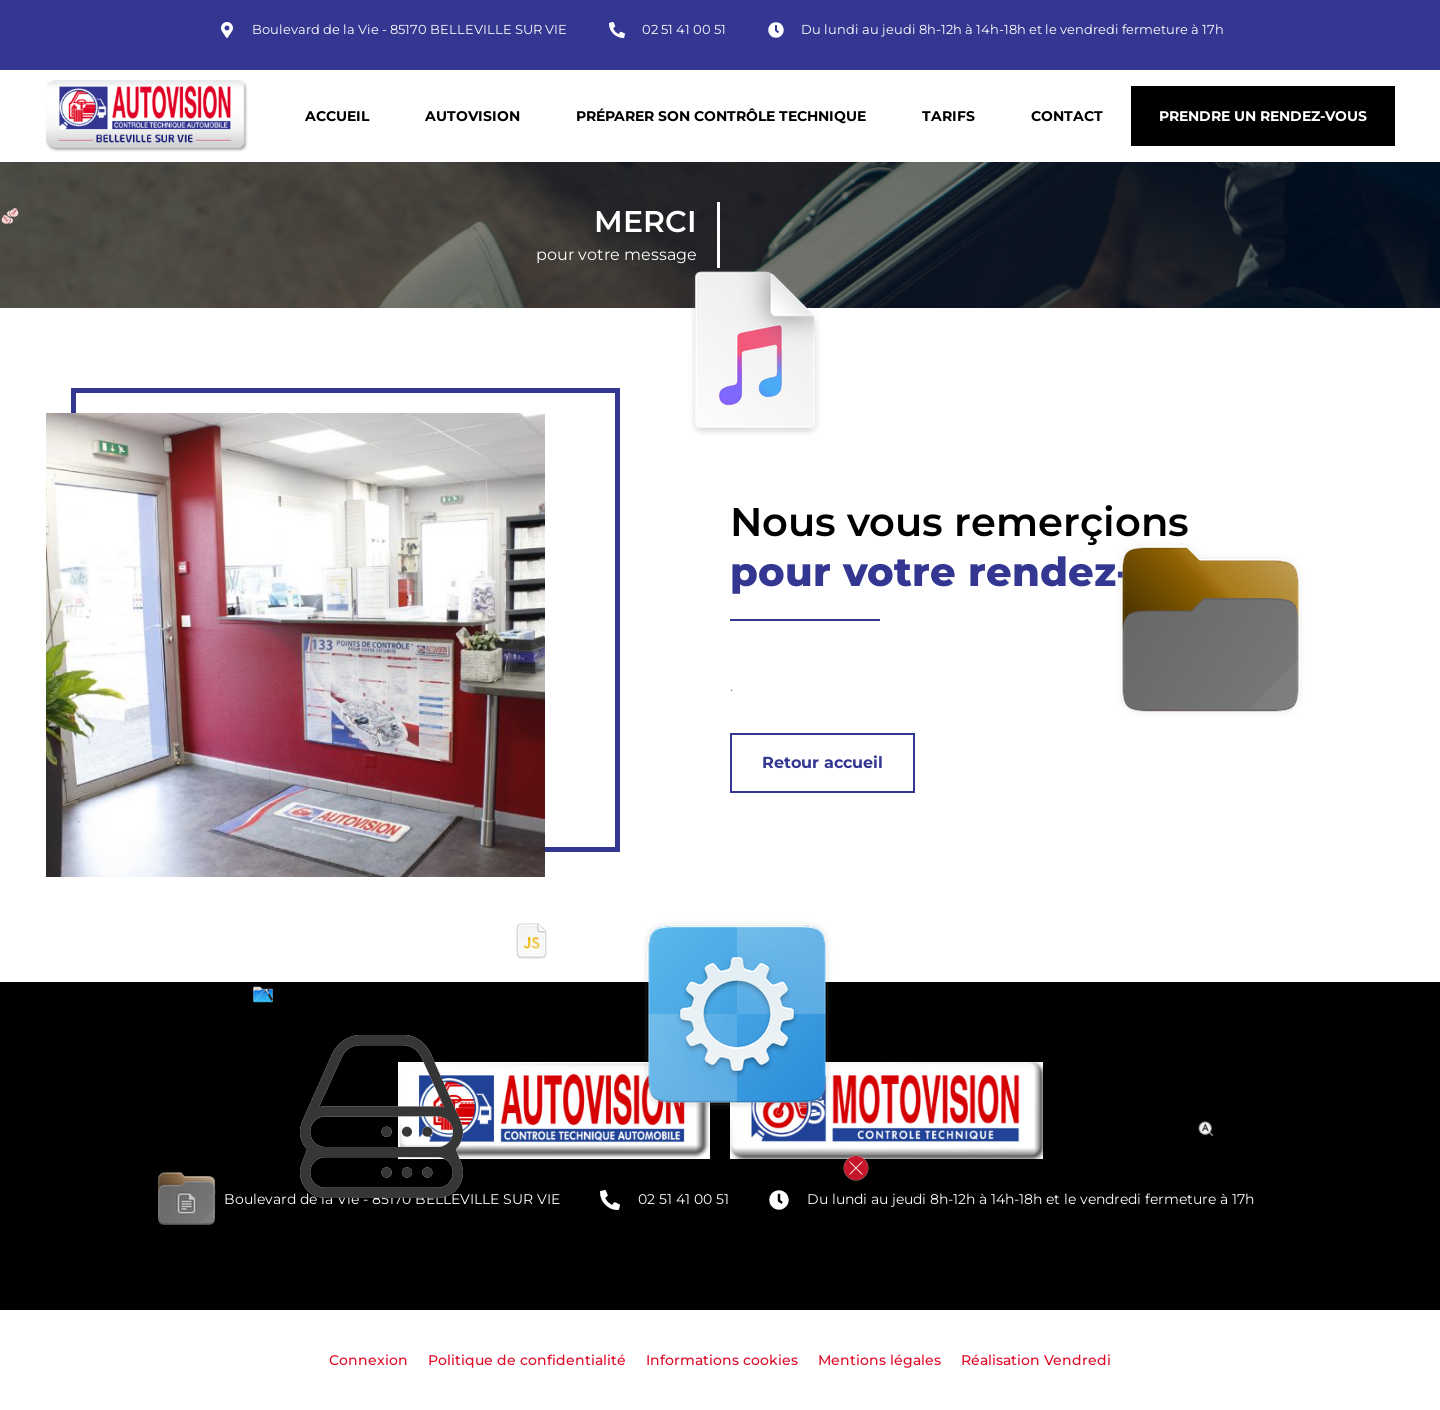 This screenshot has height=1410, width=1440. Describe the element at coordinates (737, 1014) in the screenshot. I see `windows executable file type indicator` at that location.